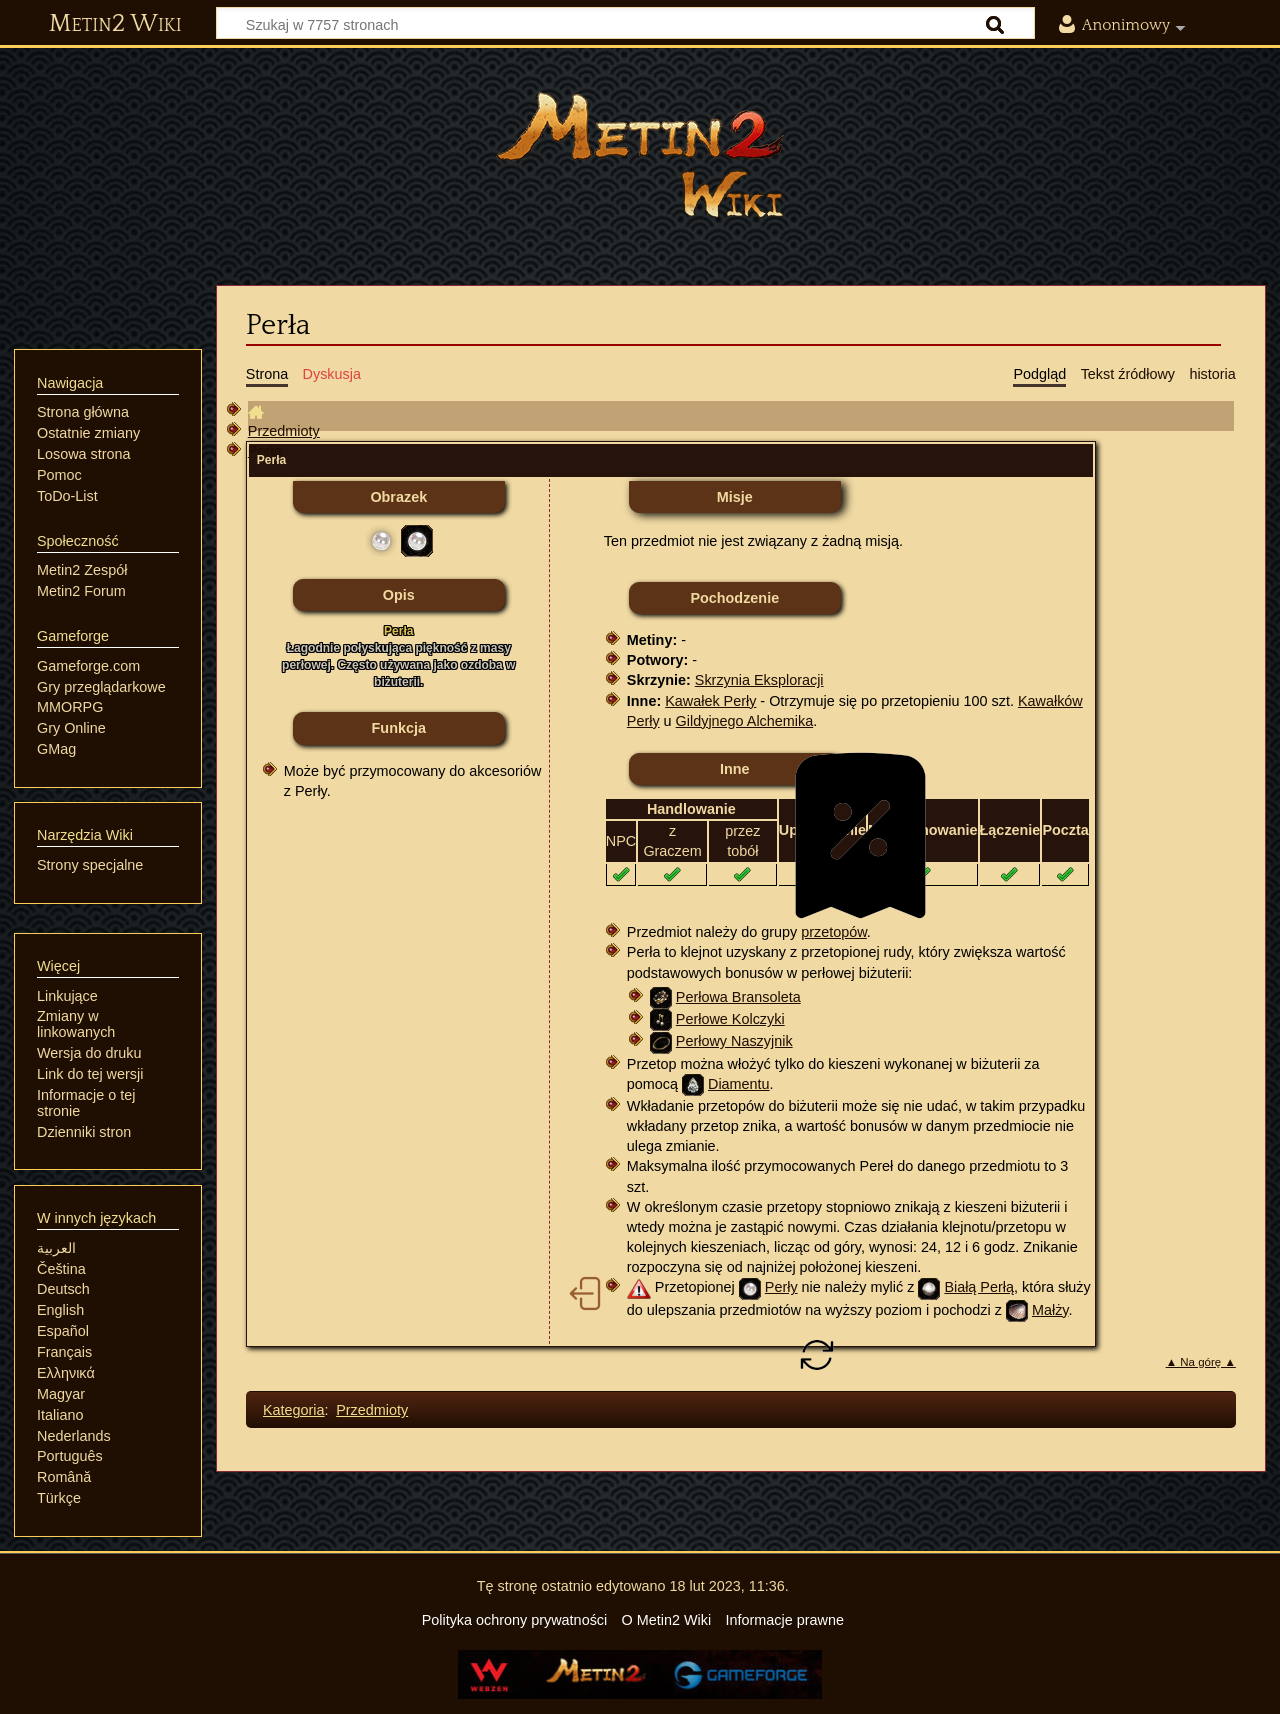 The width and height of the screenshot is (1280, 1714). What do you see at coordinates (817, 1355) in the screenshot?
I see `refresh or reload content` at bounding box center [817, 1355].